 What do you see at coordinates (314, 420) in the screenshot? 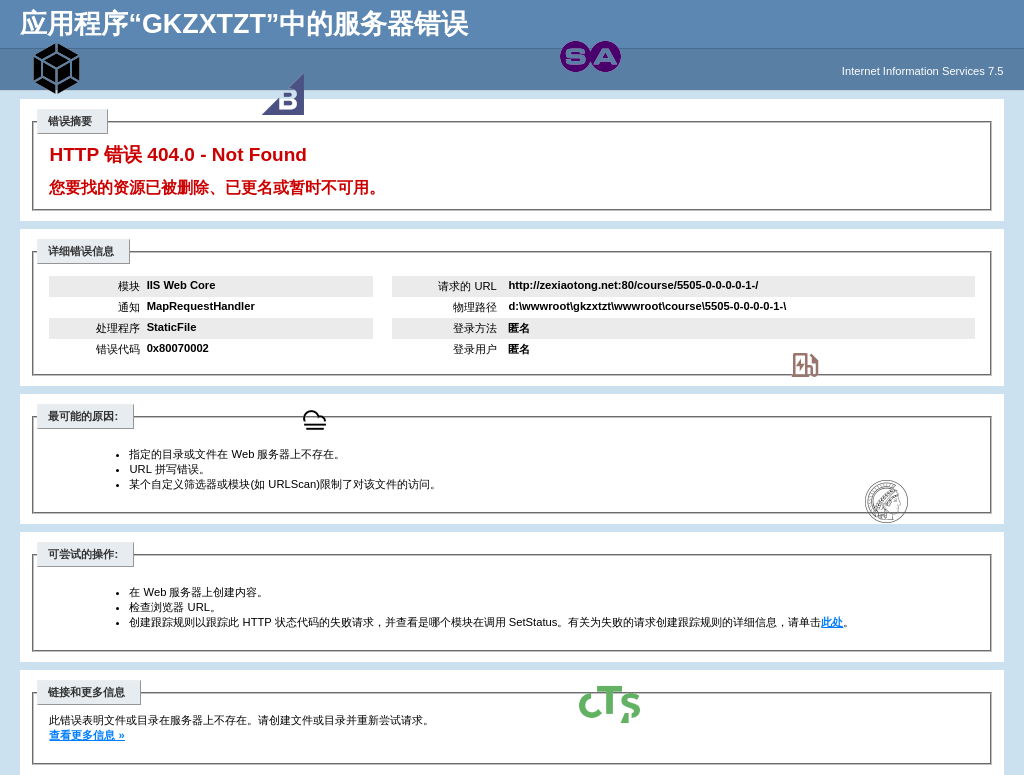
I see `indicates foggy weather conditions` at bounding box center [314, 420].